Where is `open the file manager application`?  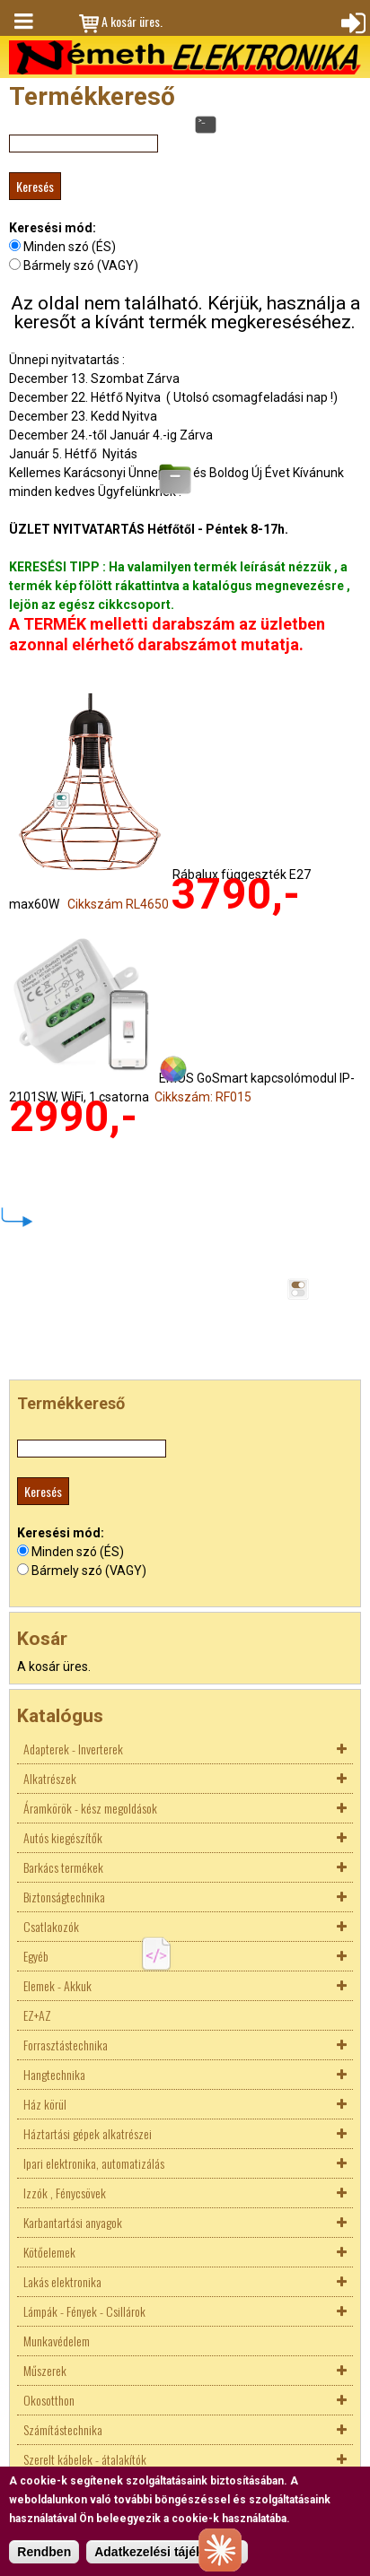
open the file manager application is located at coordinates (175, 479).